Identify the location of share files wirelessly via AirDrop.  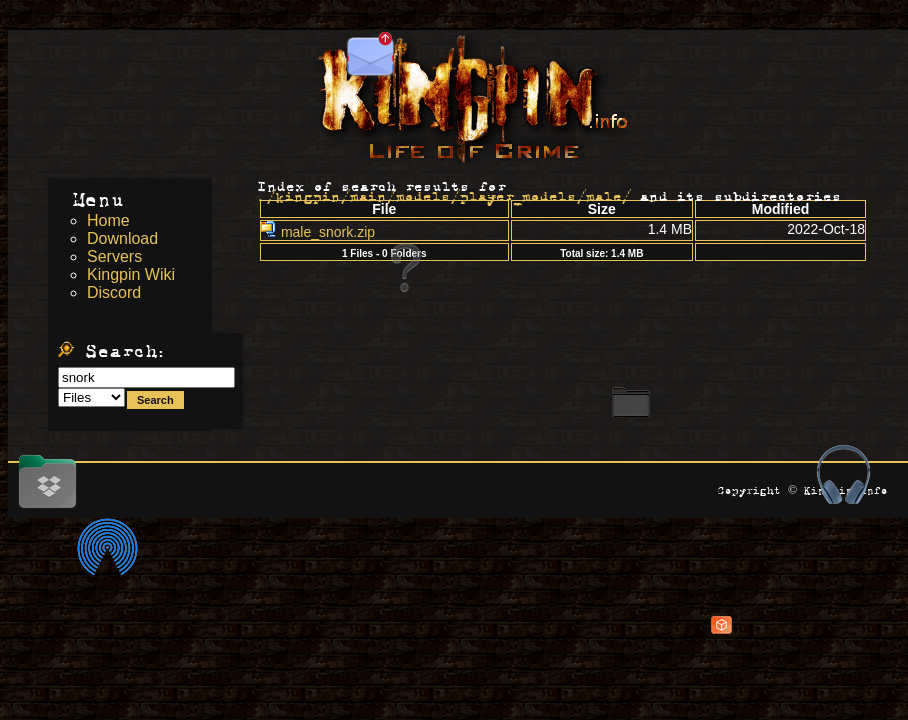
(107, 548).